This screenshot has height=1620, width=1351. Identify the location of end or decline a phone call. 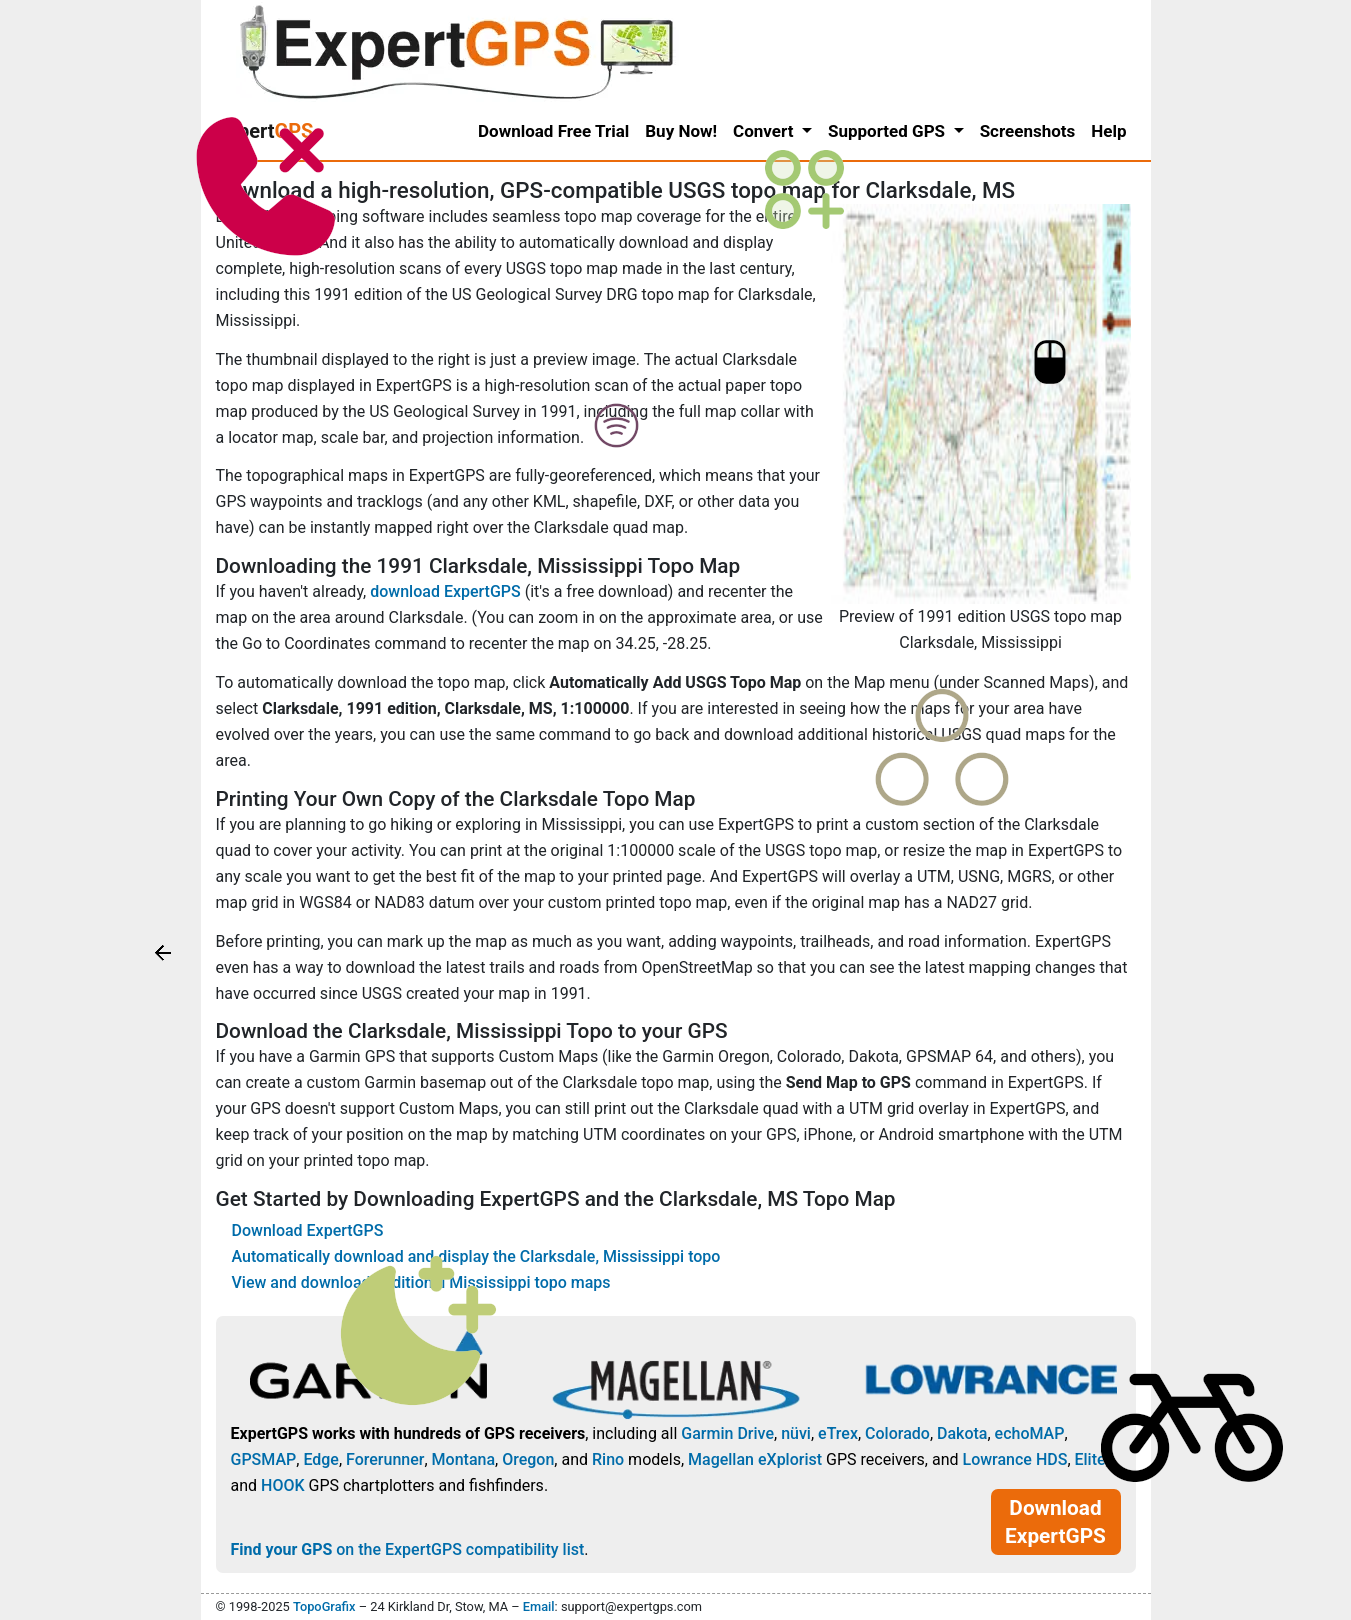
(268, 183).